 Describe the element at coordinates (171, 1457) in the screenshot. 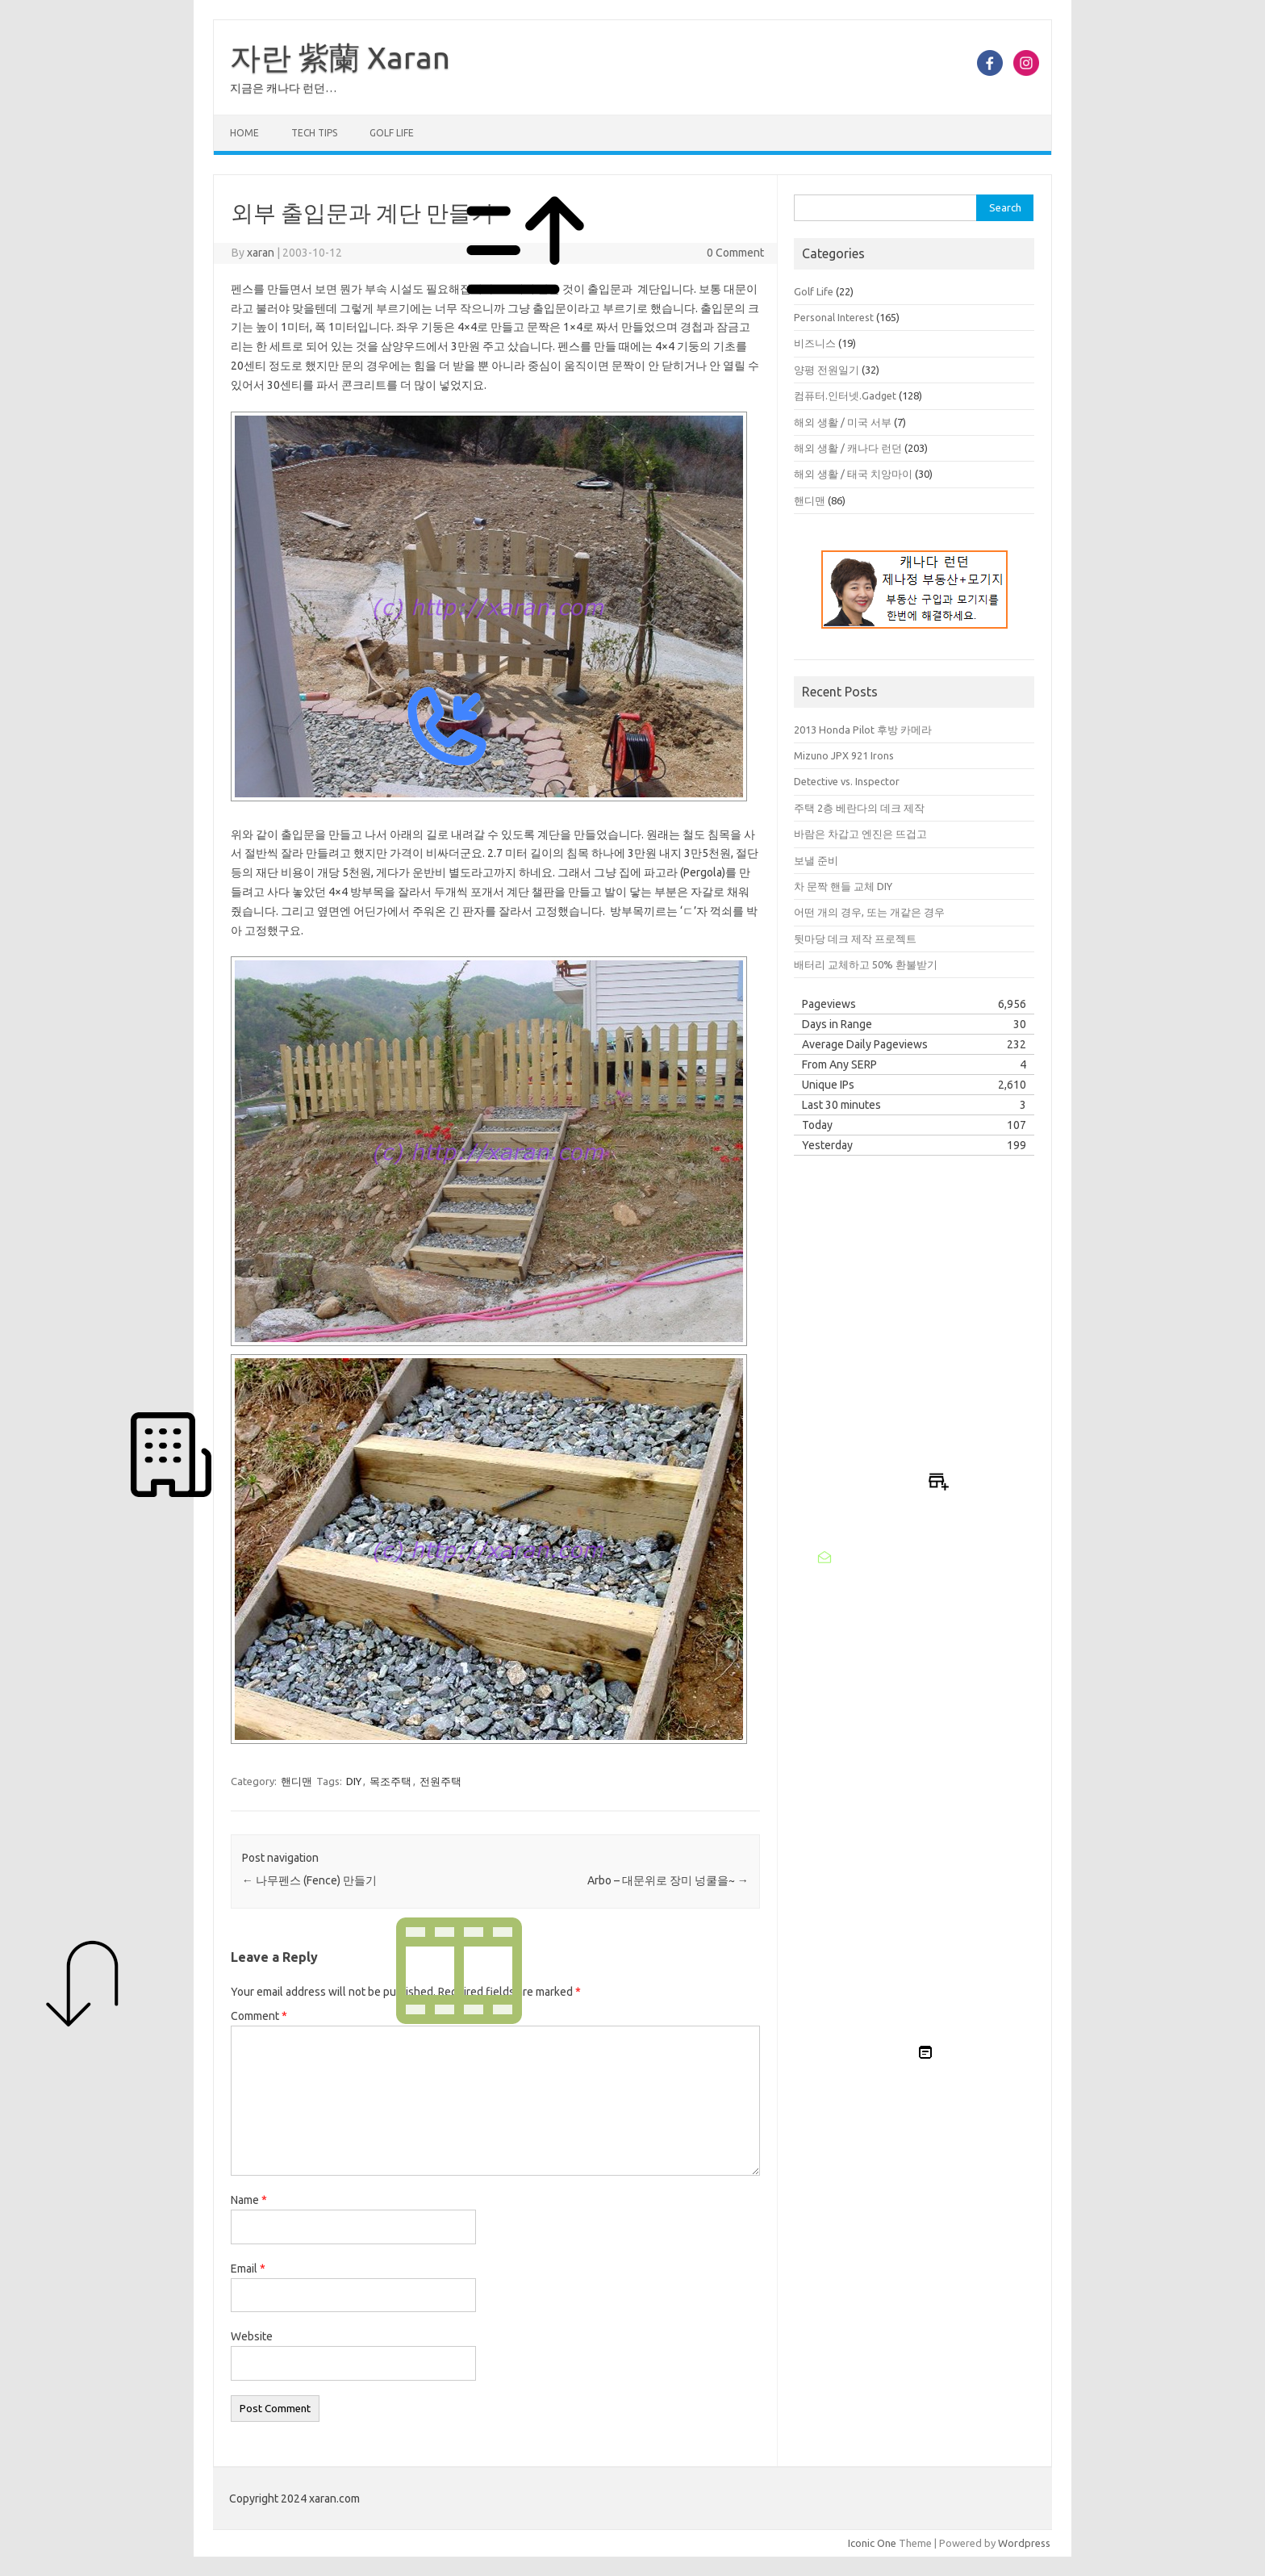

I see `view organization or team settings` at that location.